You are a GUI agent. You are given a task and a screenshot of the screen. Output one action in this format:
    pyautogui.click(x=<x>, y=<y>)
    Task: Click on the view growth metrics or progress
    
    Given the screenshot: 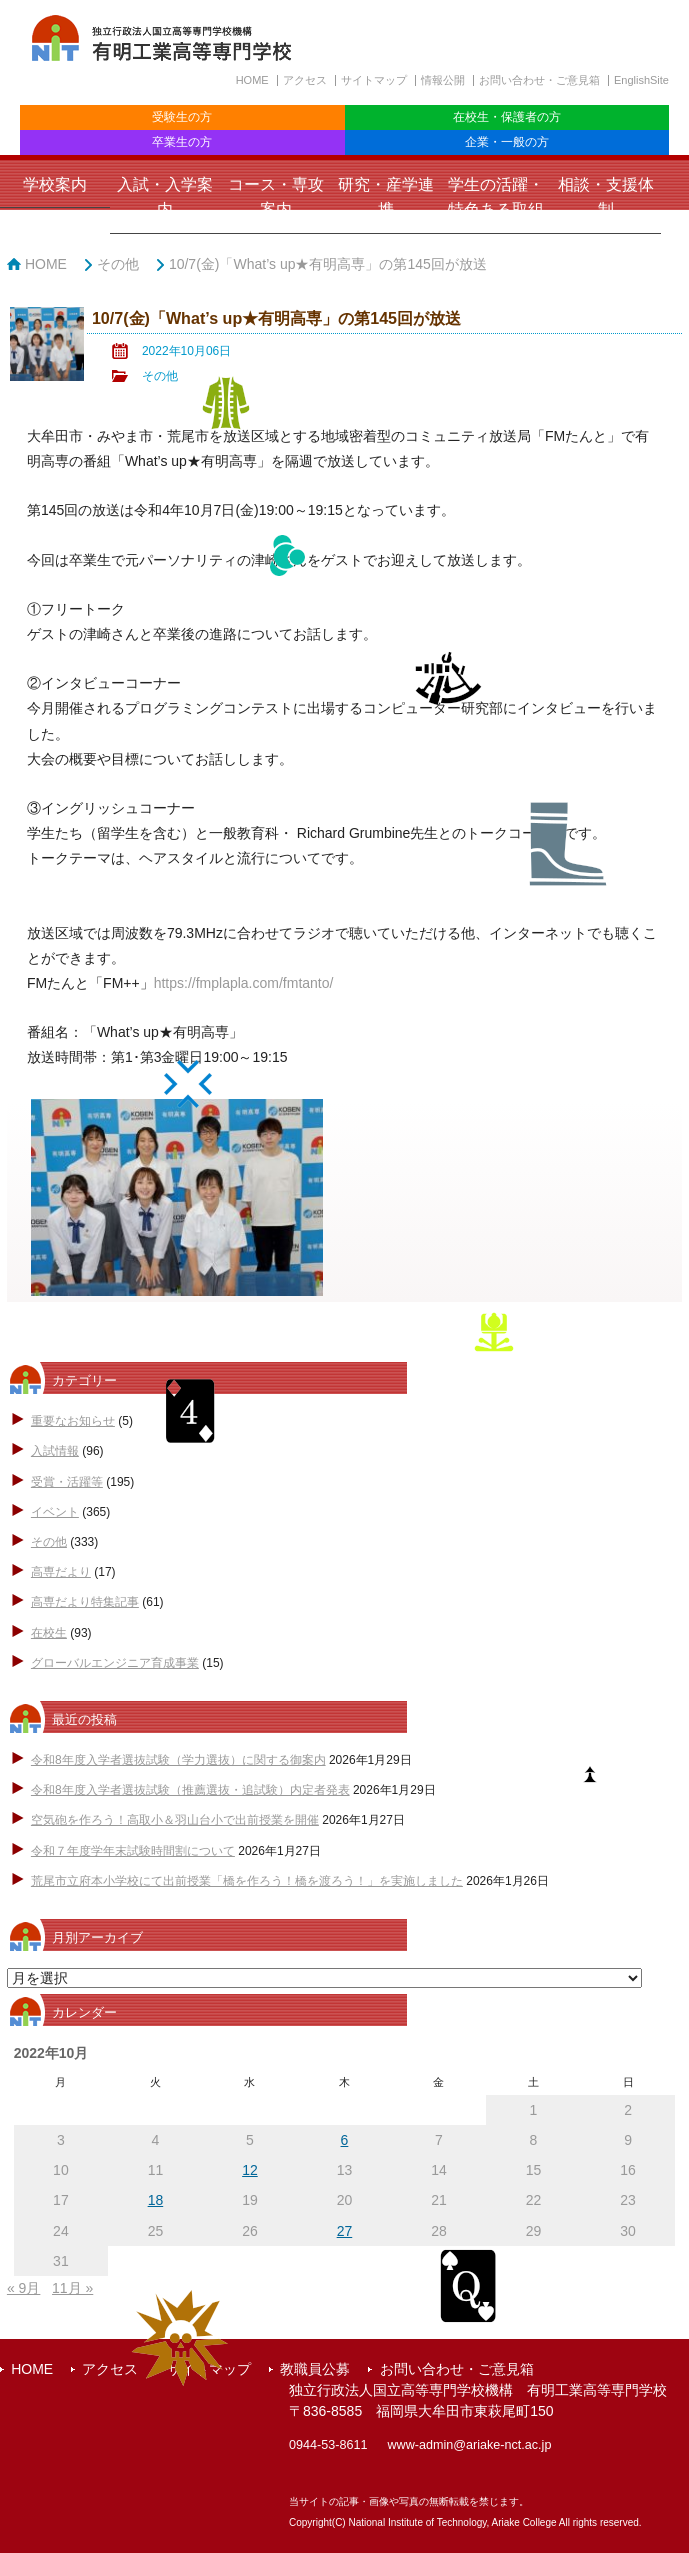 What is the action you would take?
    pyautogui.click(x=590, y=1774)
    